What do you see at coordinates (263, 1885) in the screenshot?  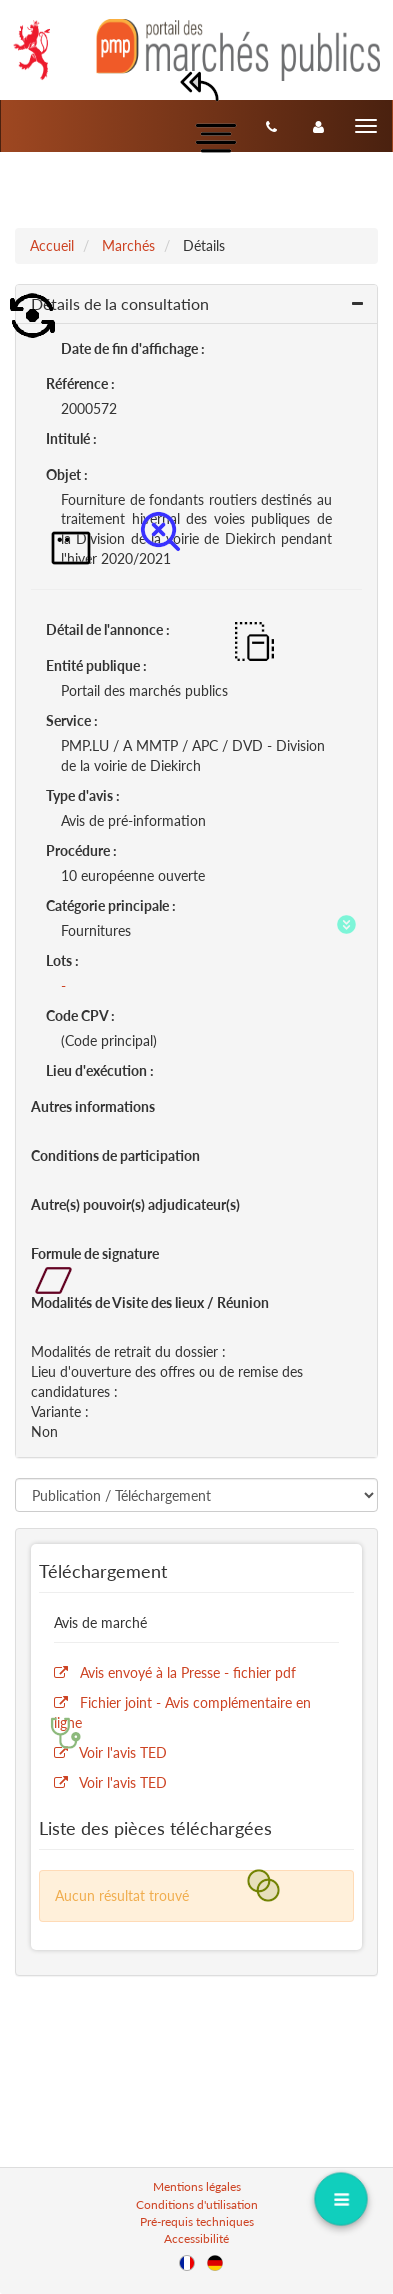 I see `merge or combine selected objects` at bounding box center [263, 1885].